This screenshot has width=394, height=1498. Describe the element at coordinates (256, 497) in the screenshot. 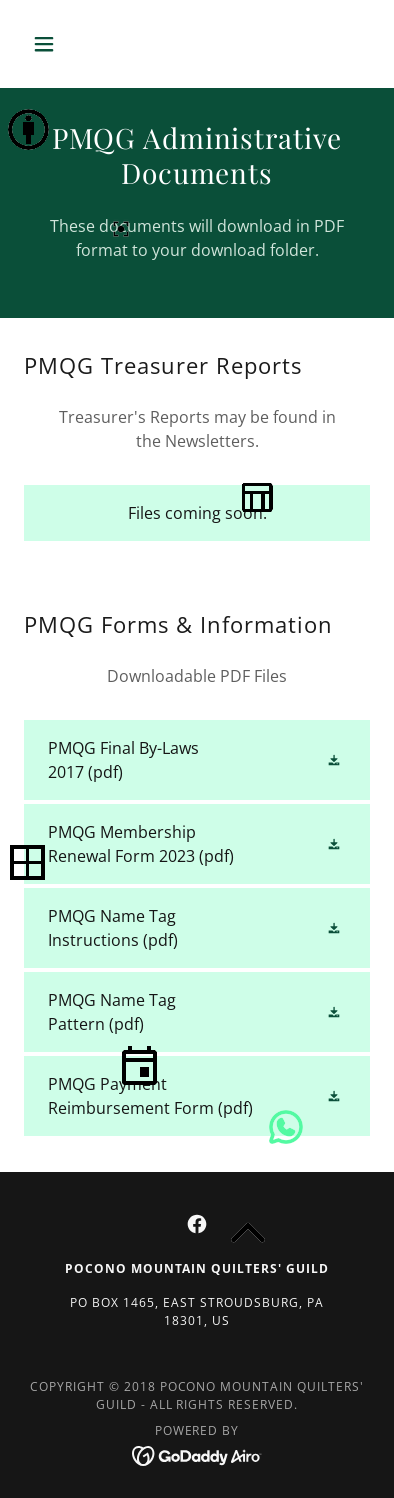

I see `view data in table format` at that location.